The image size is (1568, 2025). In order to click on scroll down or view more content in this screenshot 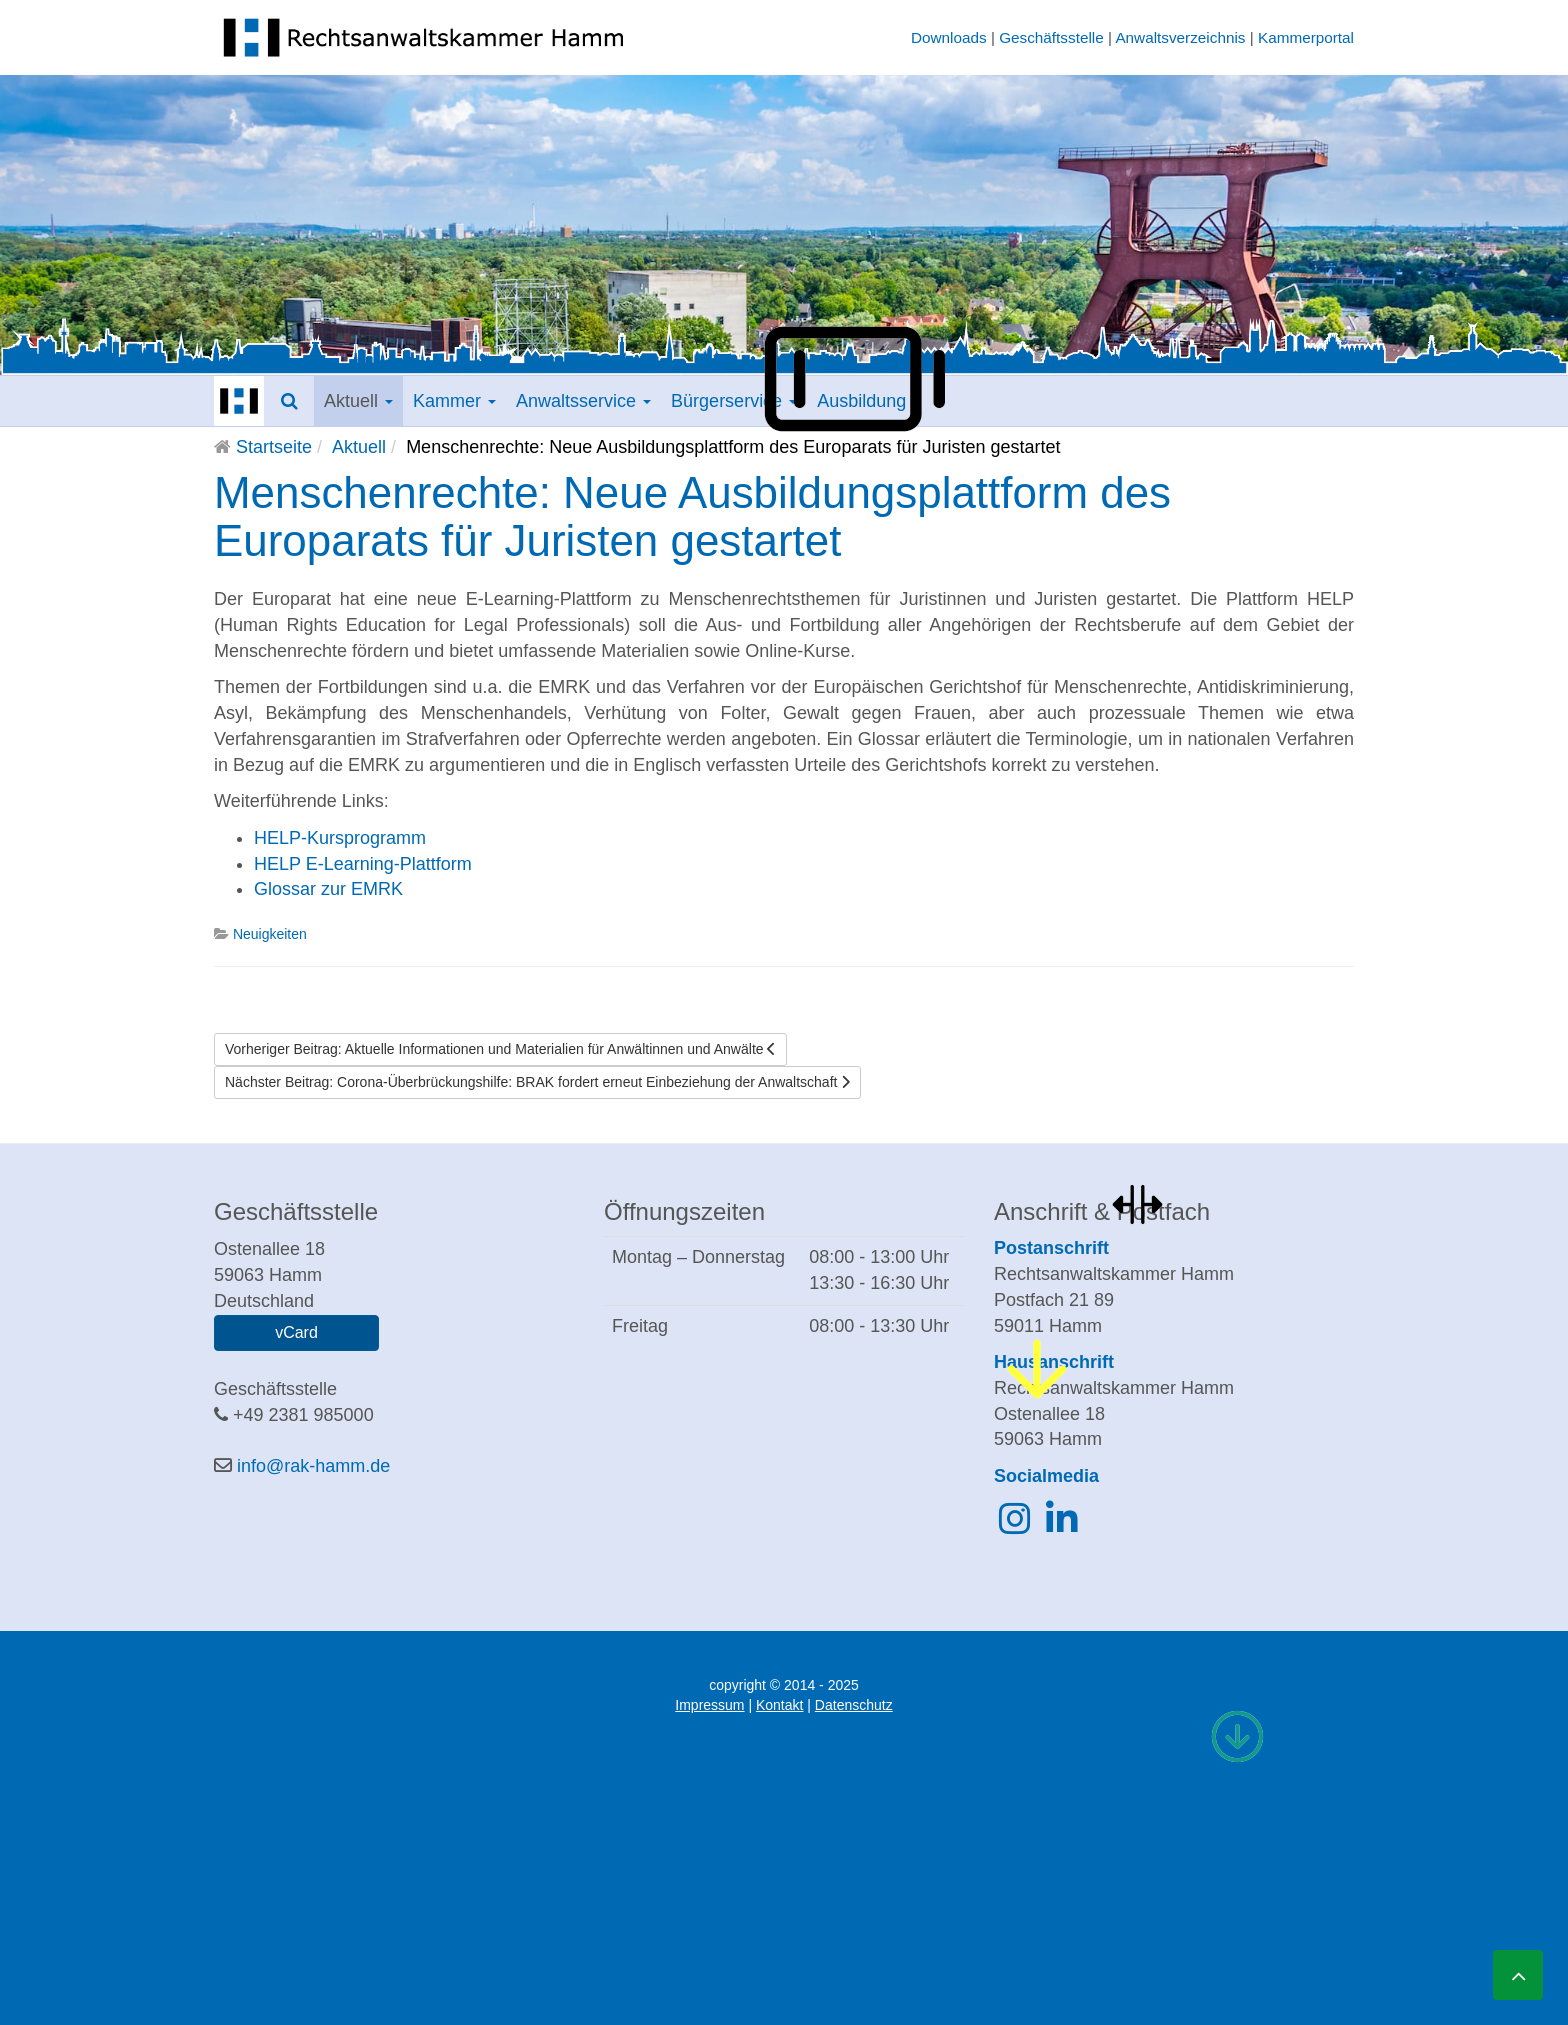, I will do `click(1037, 1369)`.